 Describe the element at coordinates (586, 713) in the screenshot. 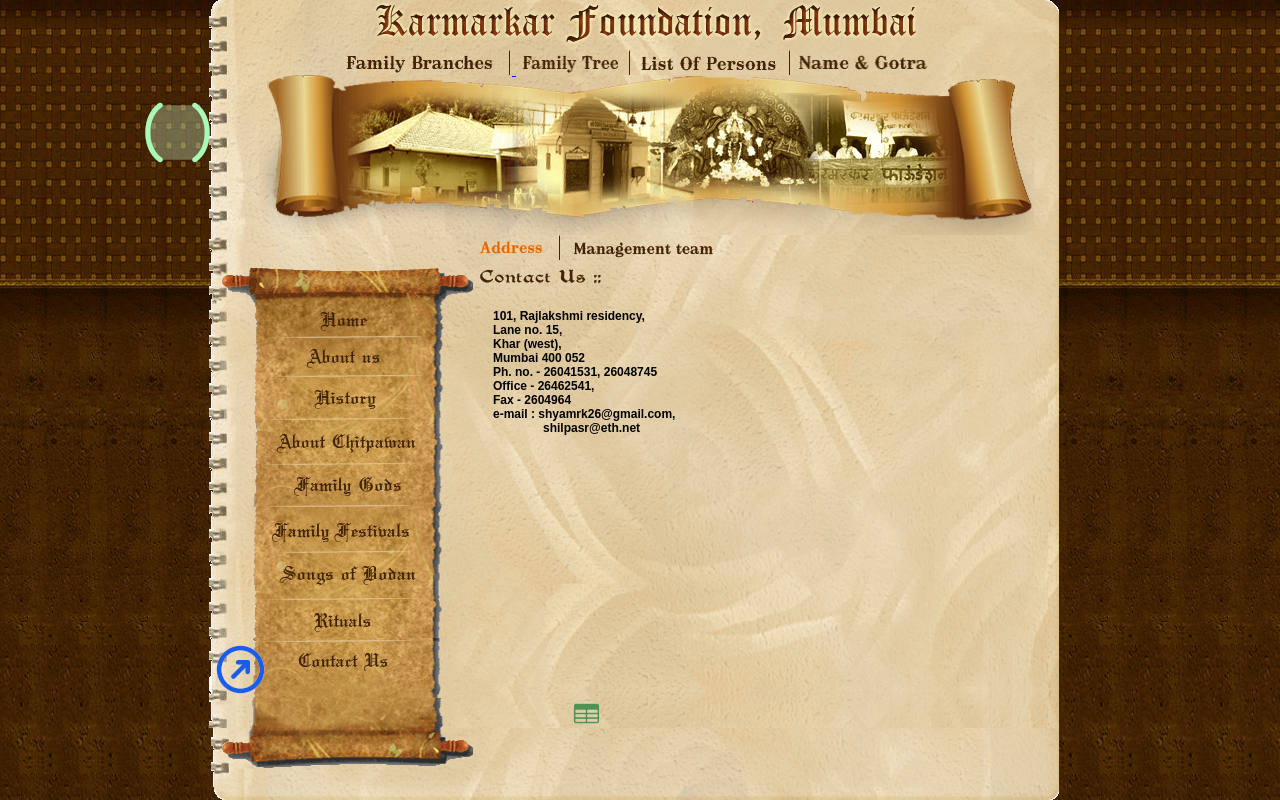

I see `view data in table format` at that location.